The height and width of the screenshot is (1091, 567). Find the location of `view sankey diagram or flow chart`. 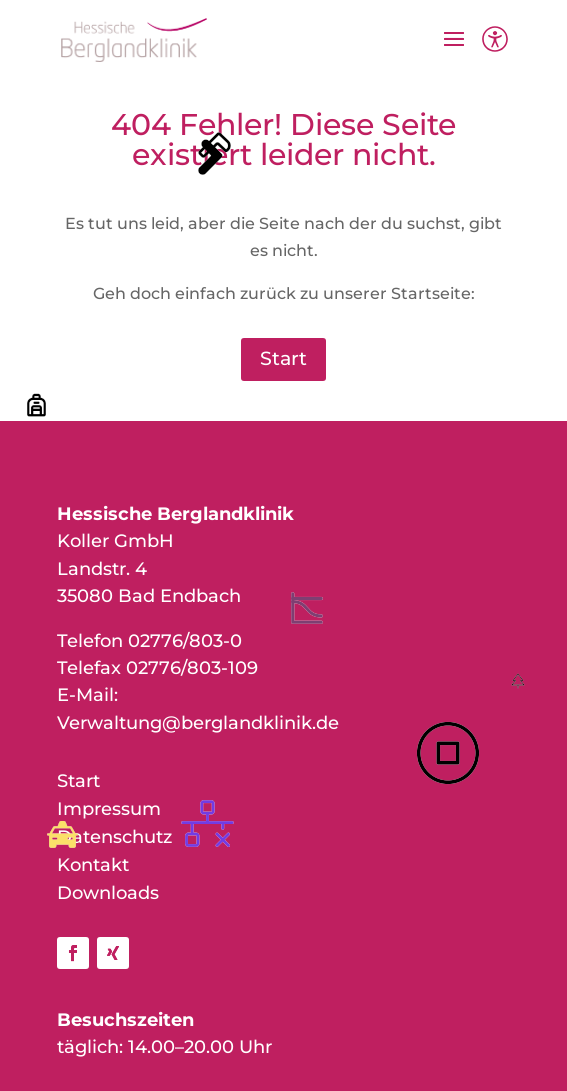

view sankey diagram or flow chart is located at coordinates (307, 608).